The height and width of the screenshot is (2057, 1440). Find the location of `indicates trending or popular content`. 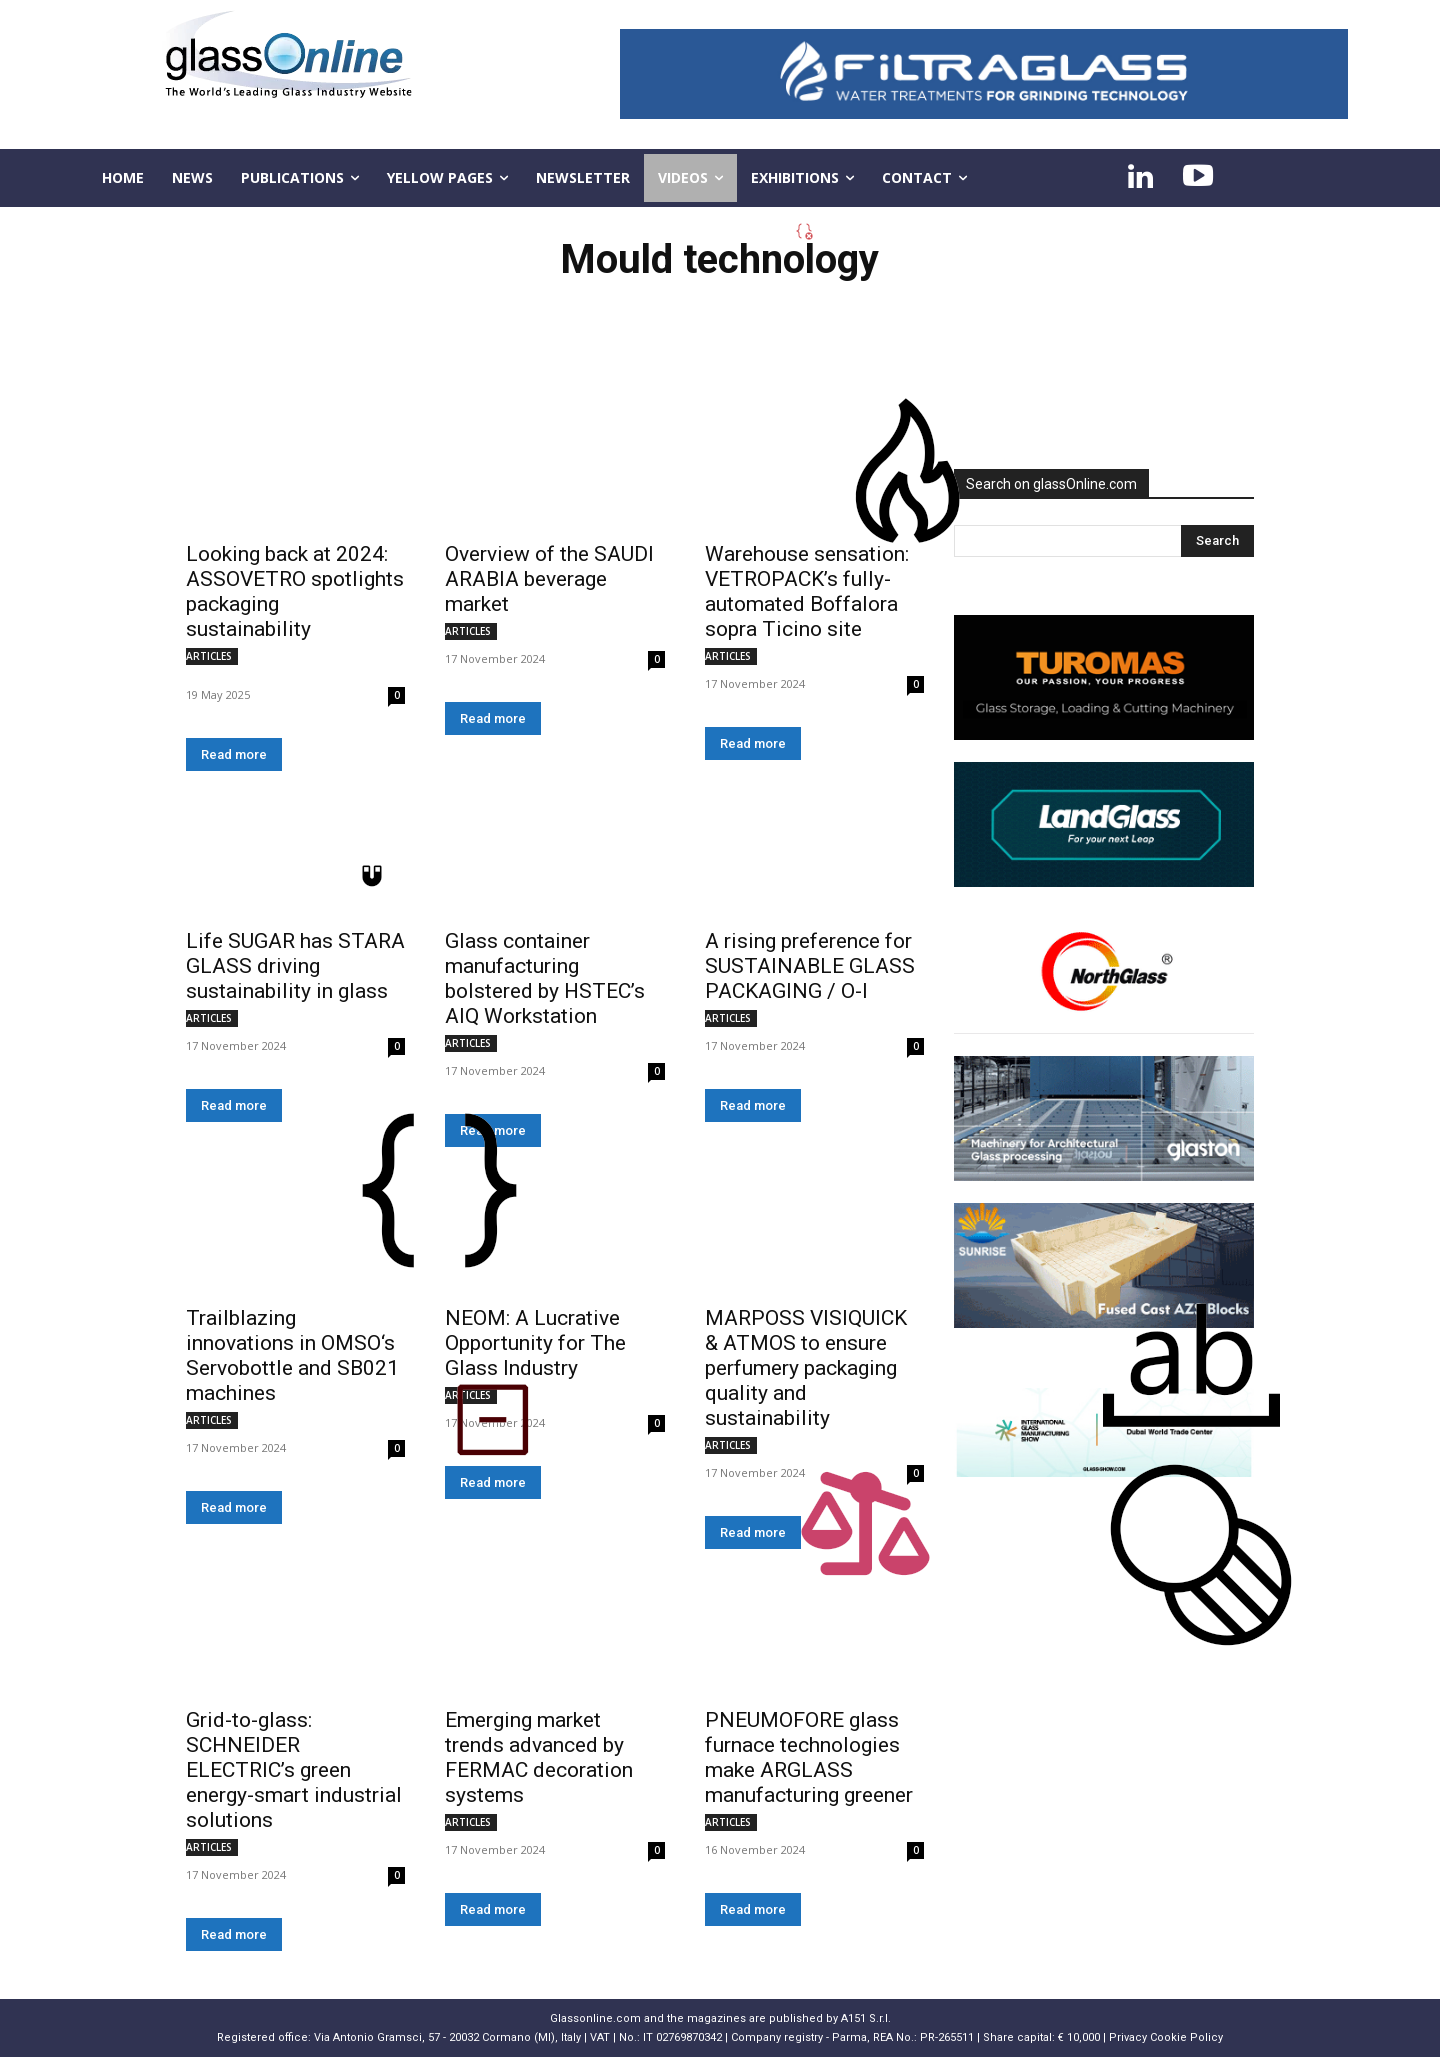

indicates trending or popular content is located at coordinates (907, 470).